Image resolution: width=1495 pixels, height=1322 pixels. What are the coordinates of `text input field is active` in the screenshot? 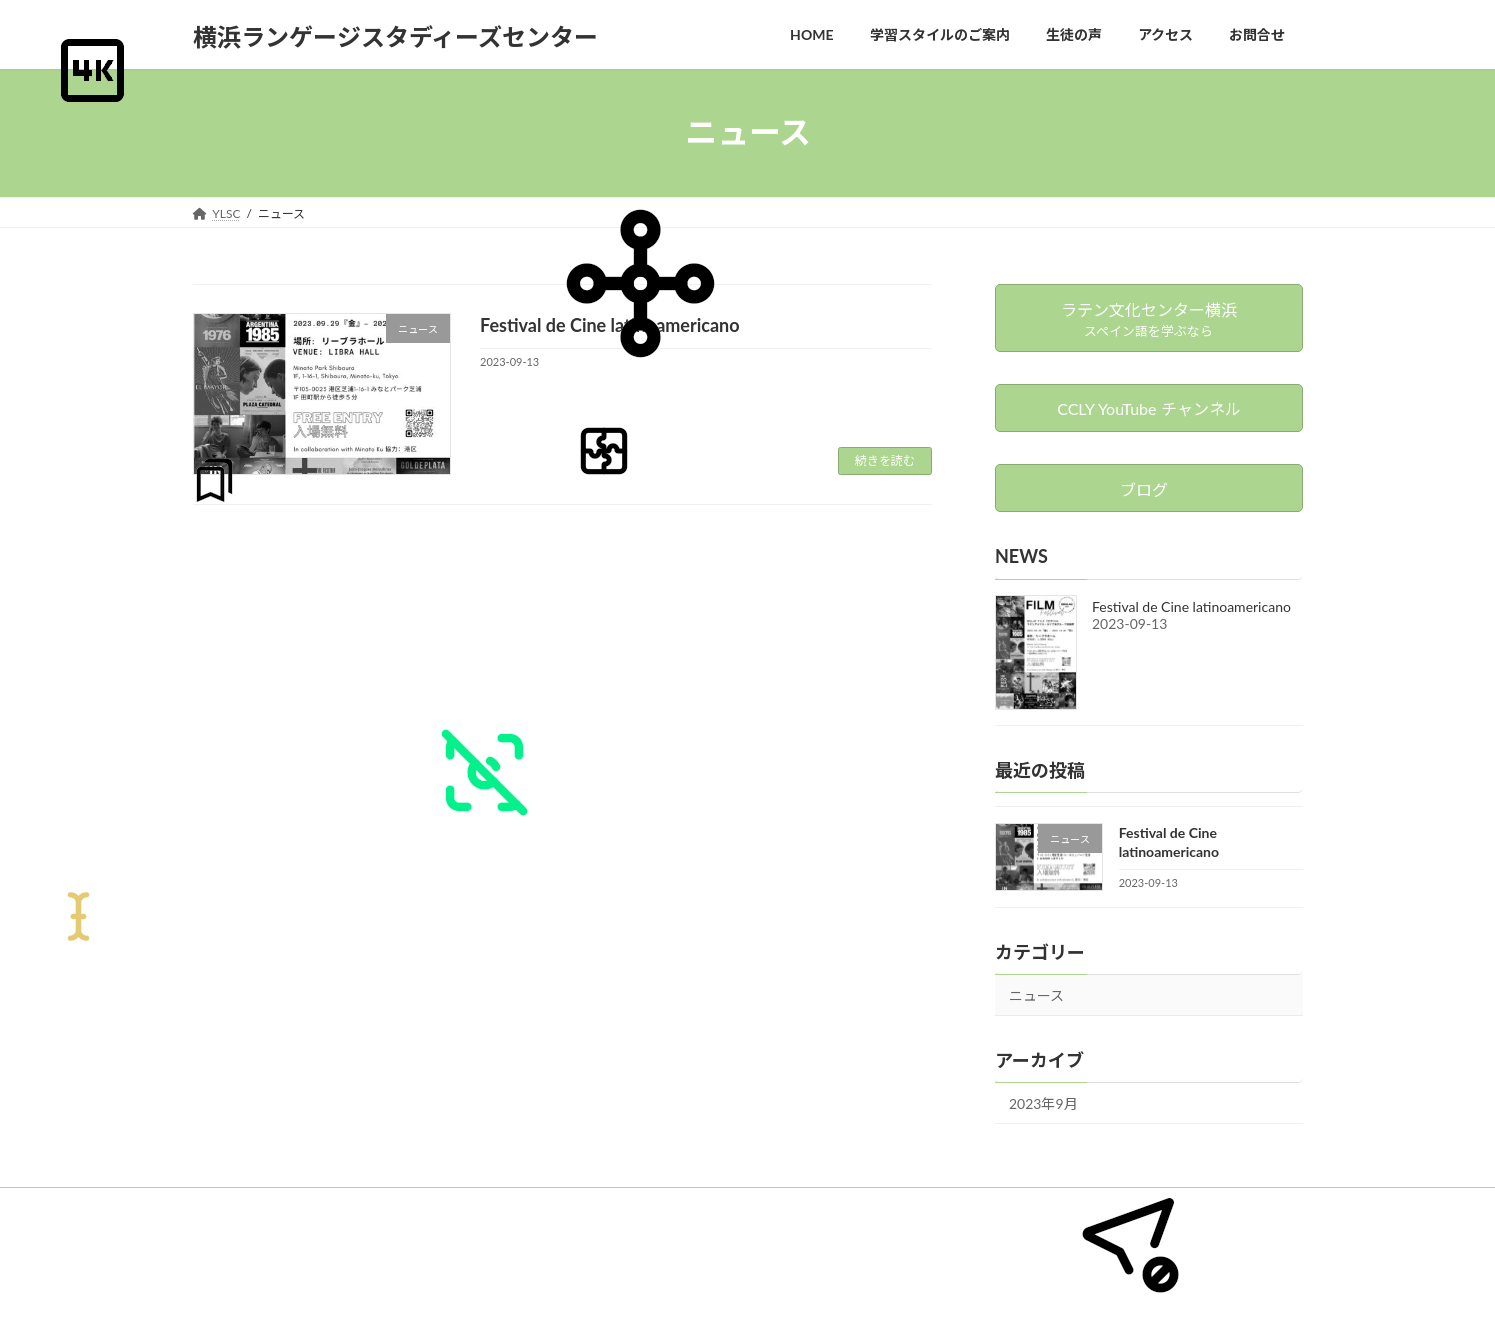 It's located at (78, 916).